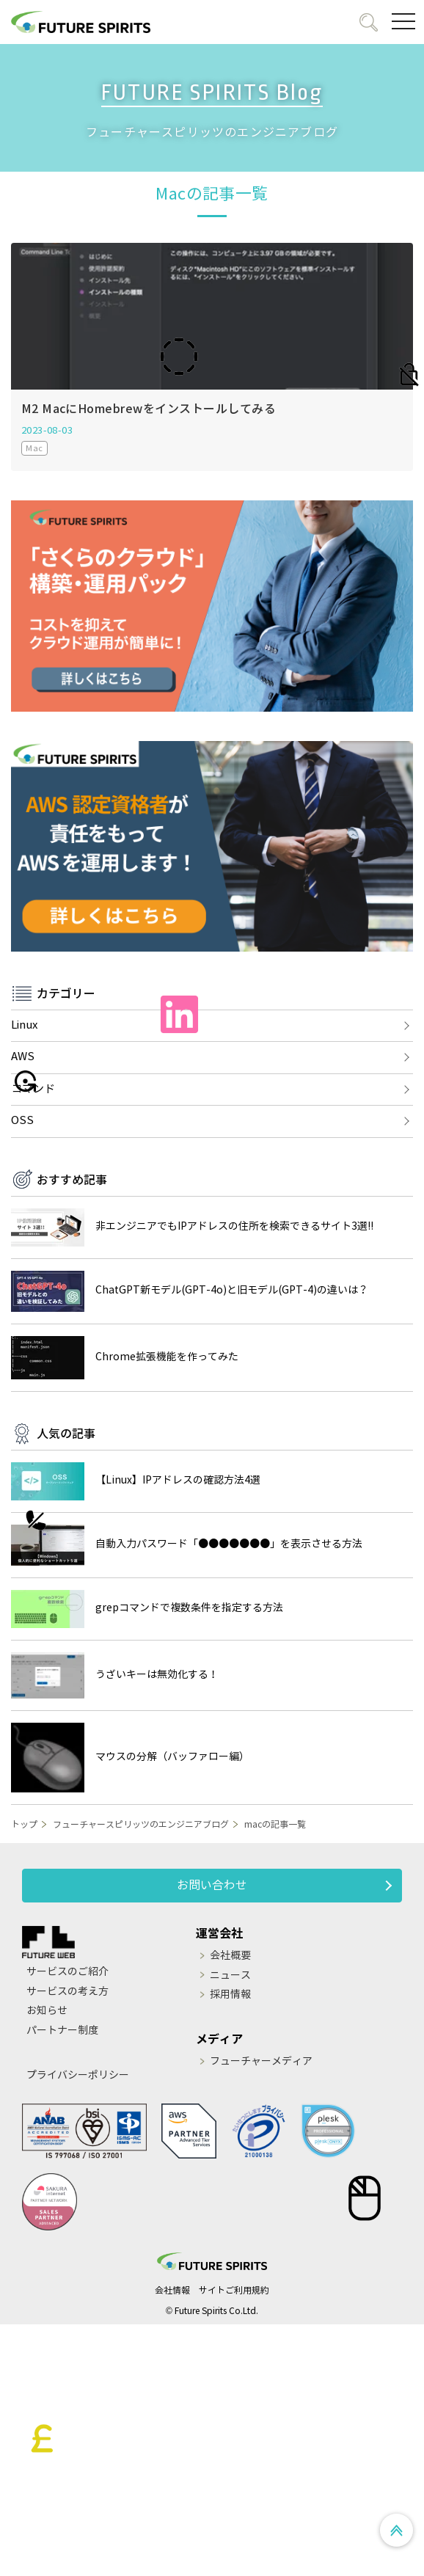  I want to click on indicates price or payment in British pounds, so click(43, 2438).